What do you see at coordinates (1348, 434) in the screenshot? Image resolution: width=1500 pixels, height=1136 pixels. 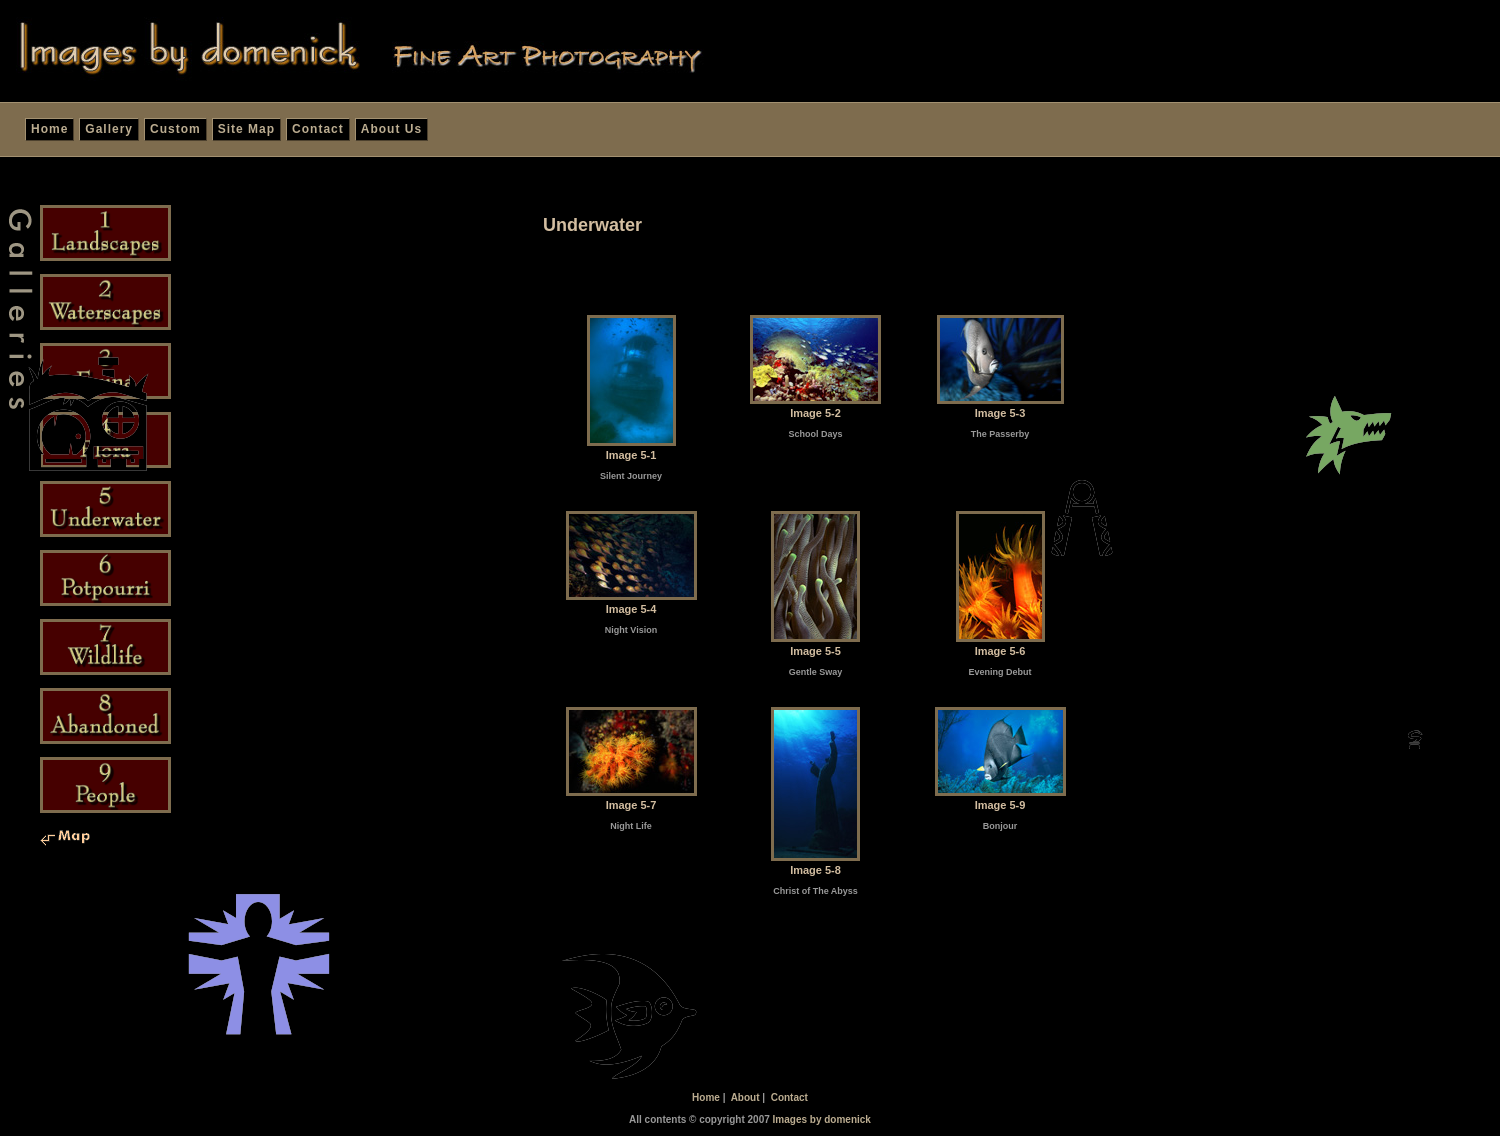 I see `select wolf character or team` at bounding box center [1348, 434].